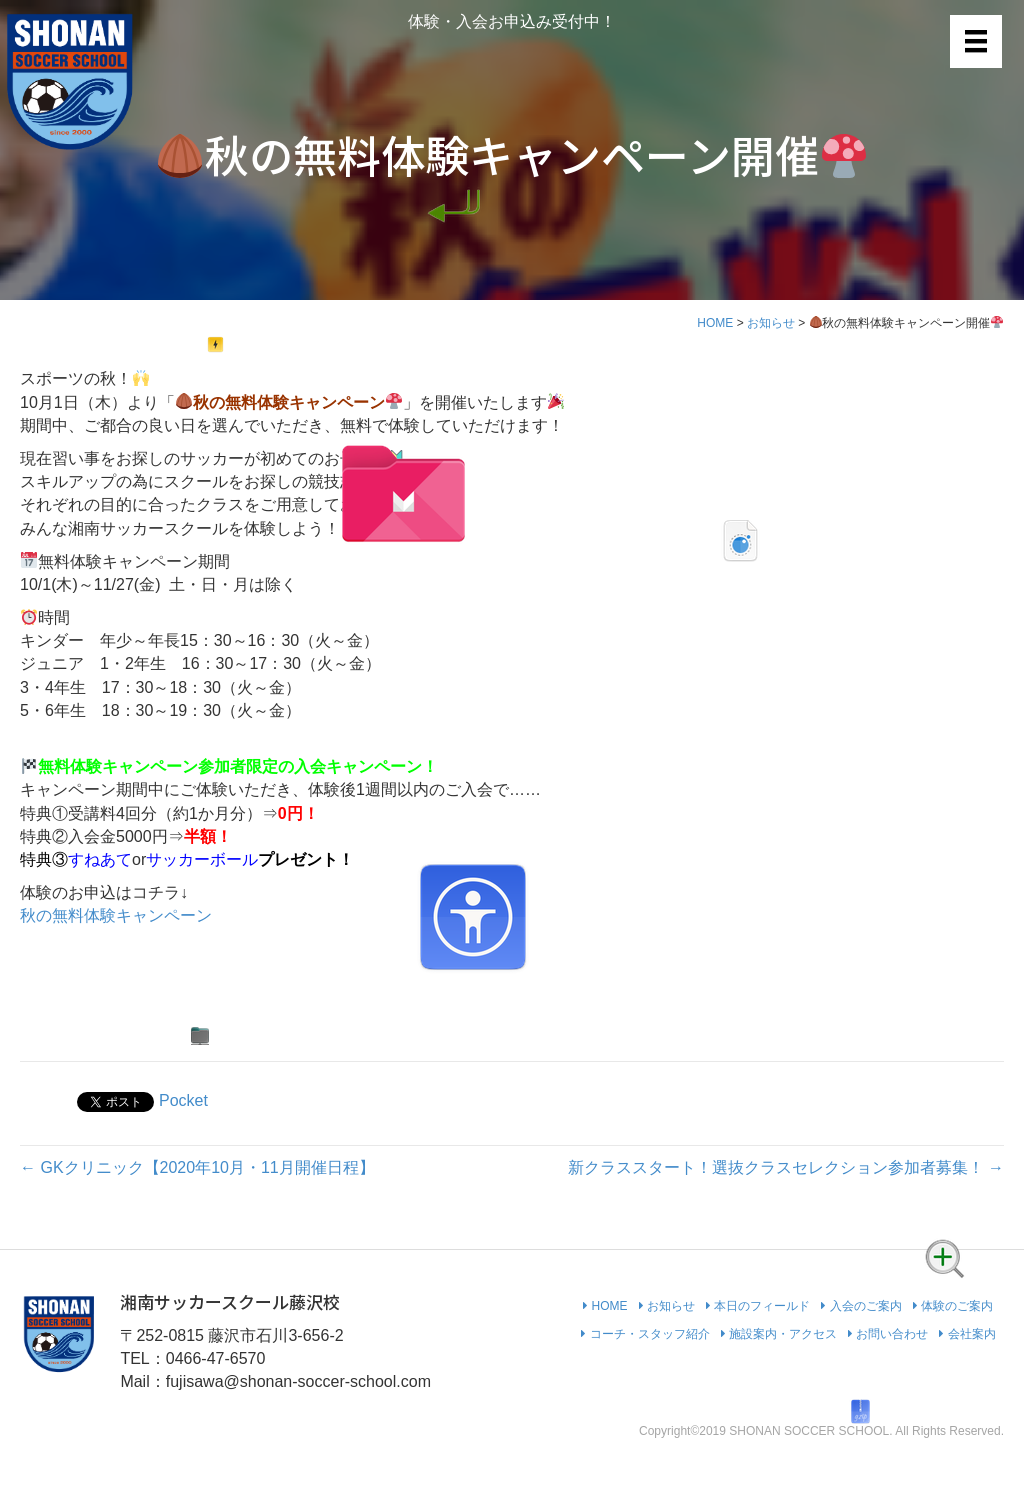 This screenshot has width=1024, height=1491. Describe the element at coordinates (200, 1036) in the screenshot. I see `access files stored on a remote server` at that location.